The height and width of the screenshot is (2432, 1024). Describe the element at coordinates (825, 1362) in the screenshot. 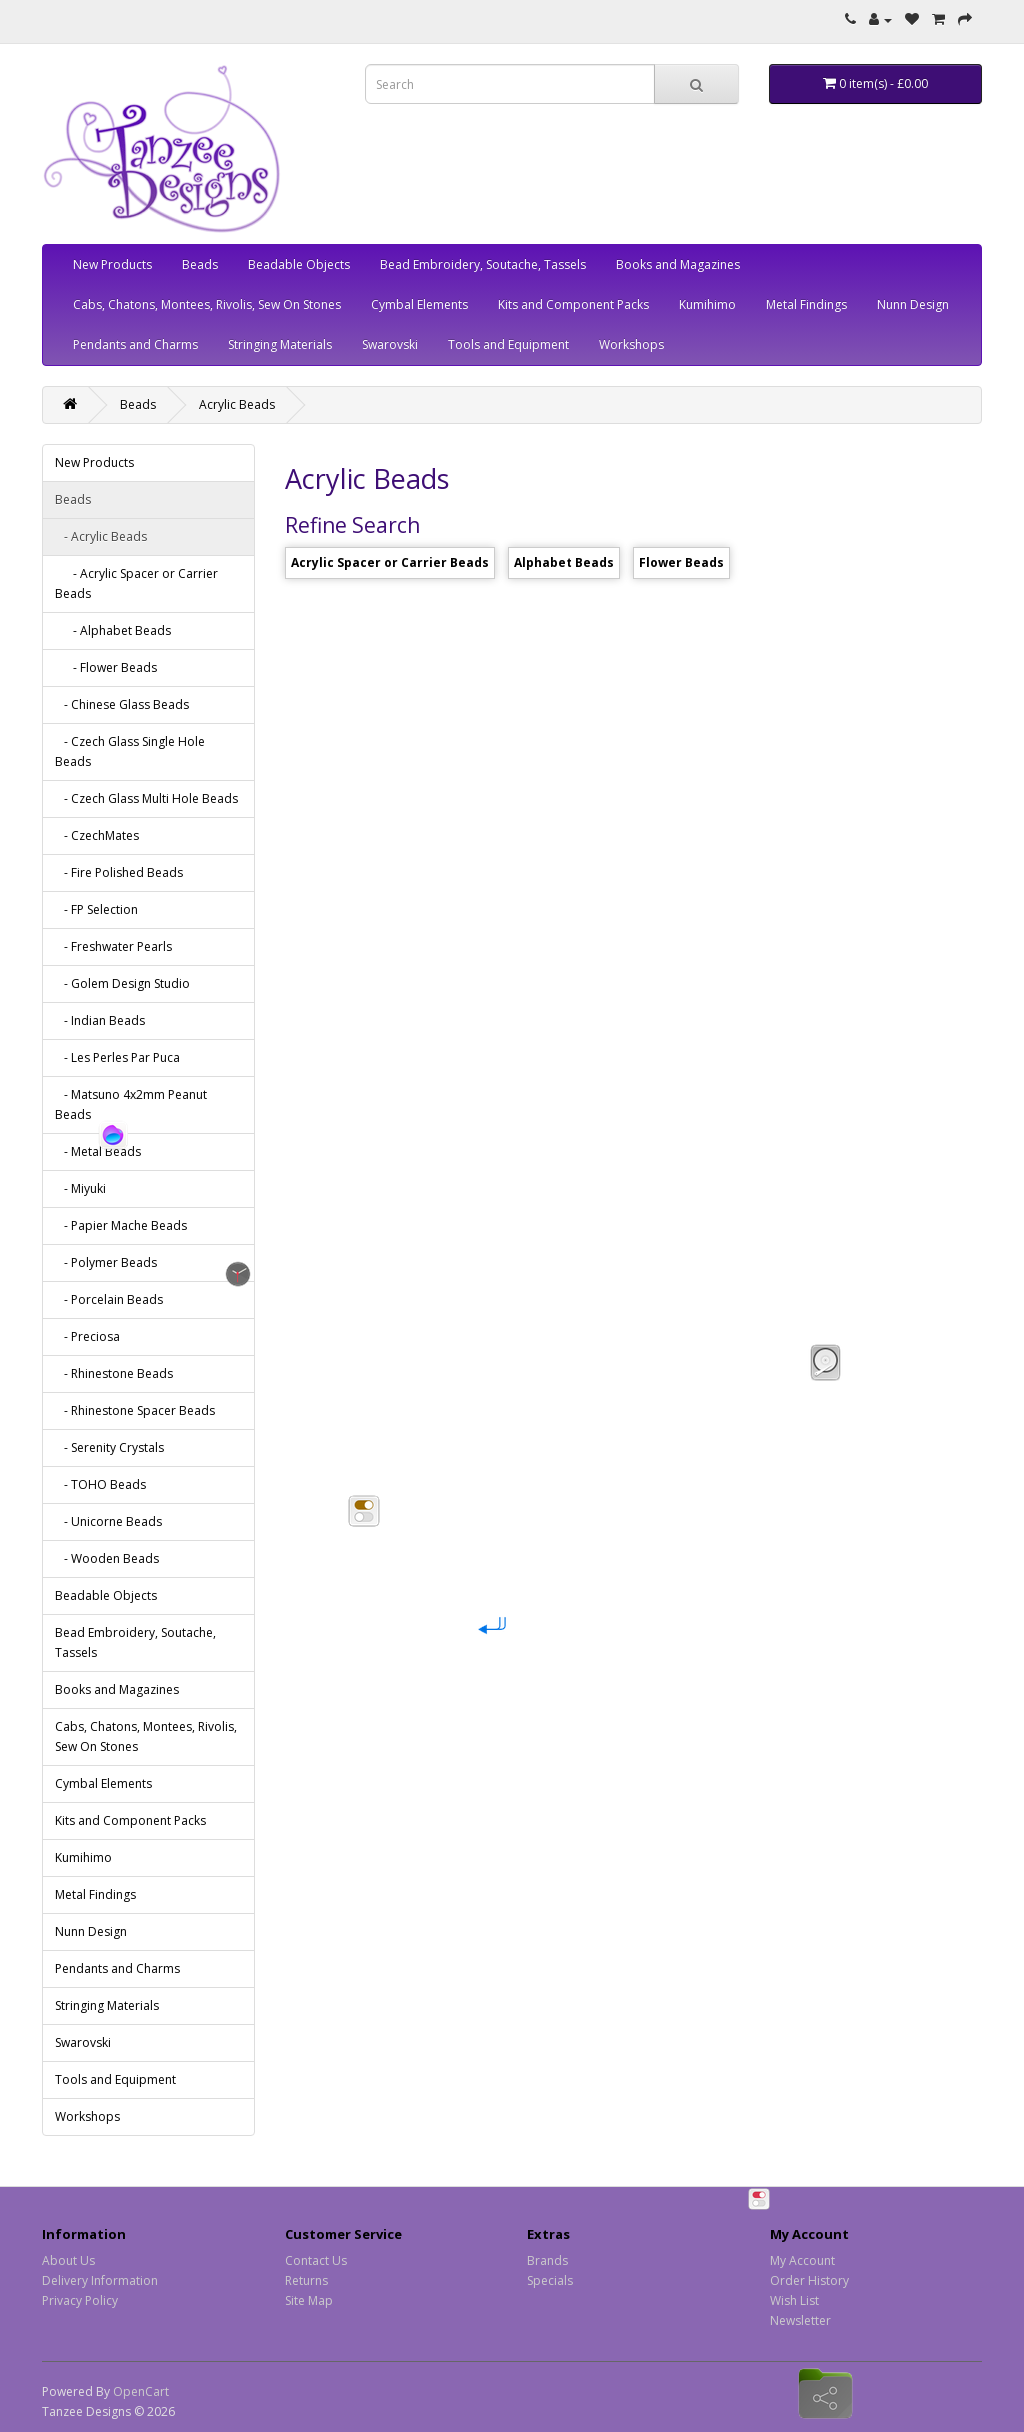

I see `open disk utility application` at that location.